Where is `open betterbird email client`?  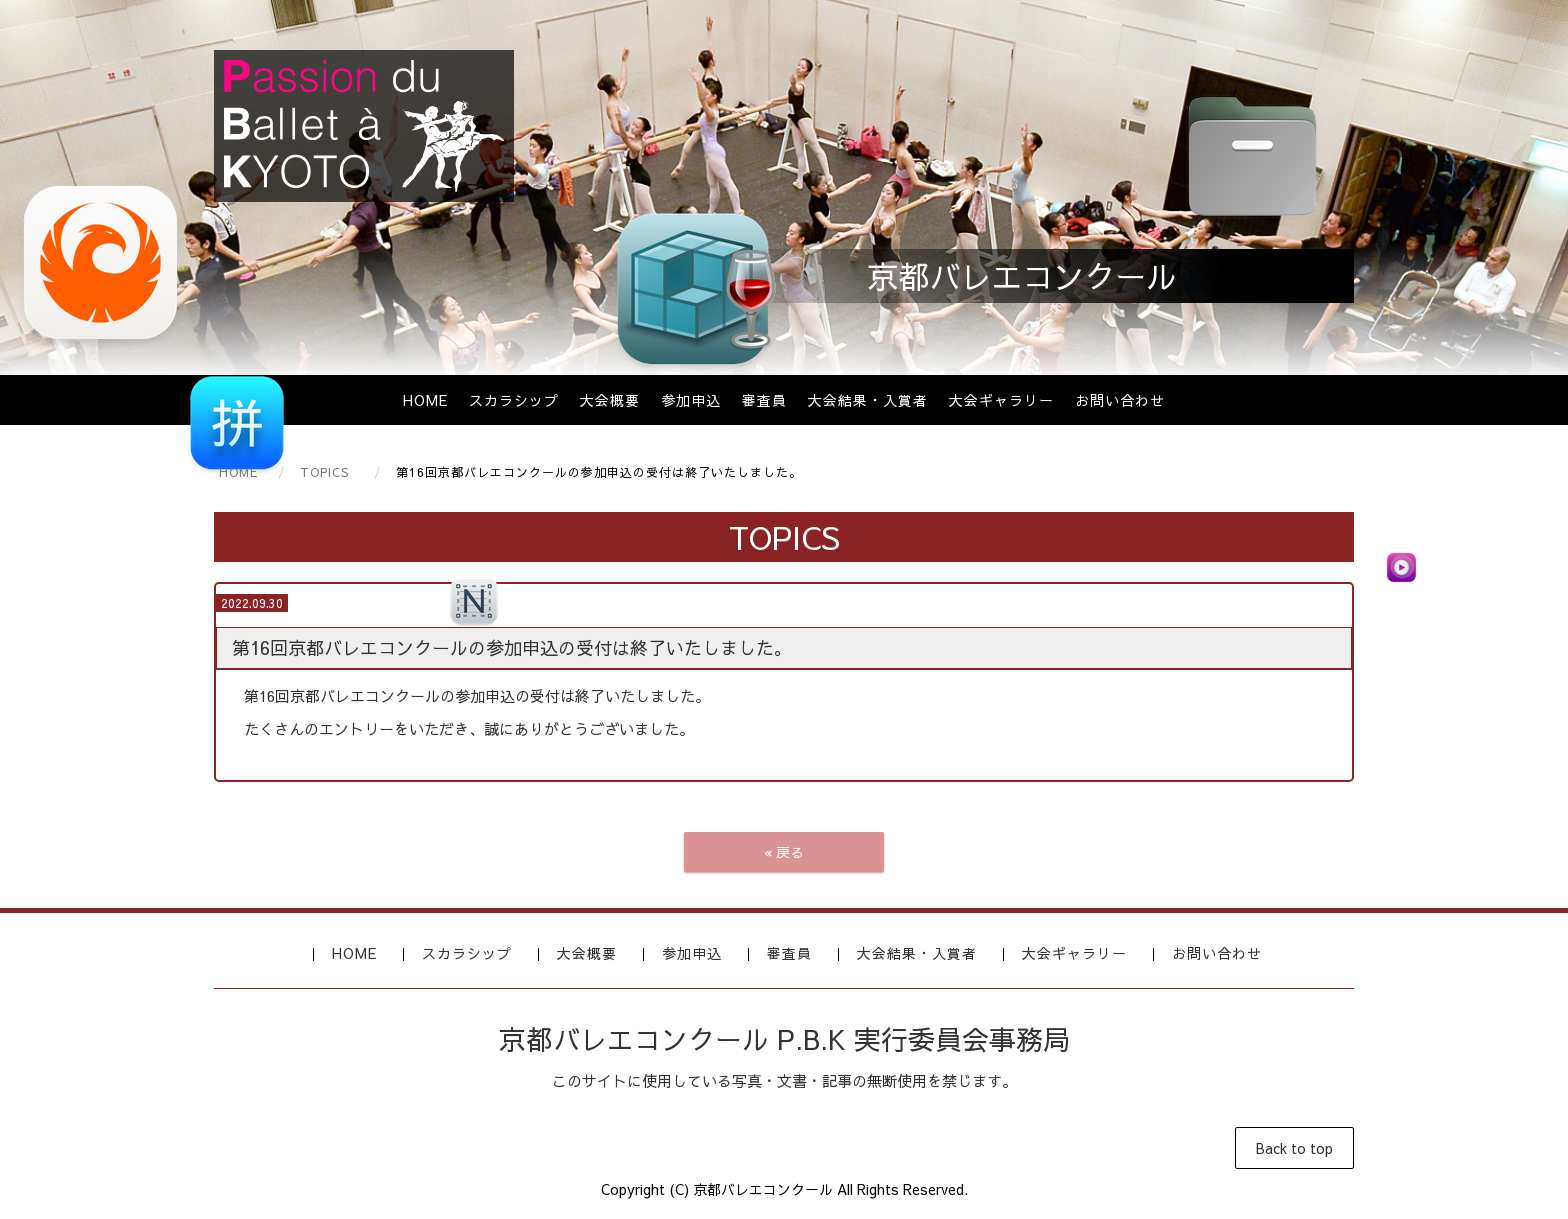 open betterbird email client is located at coordinates (100, 262).